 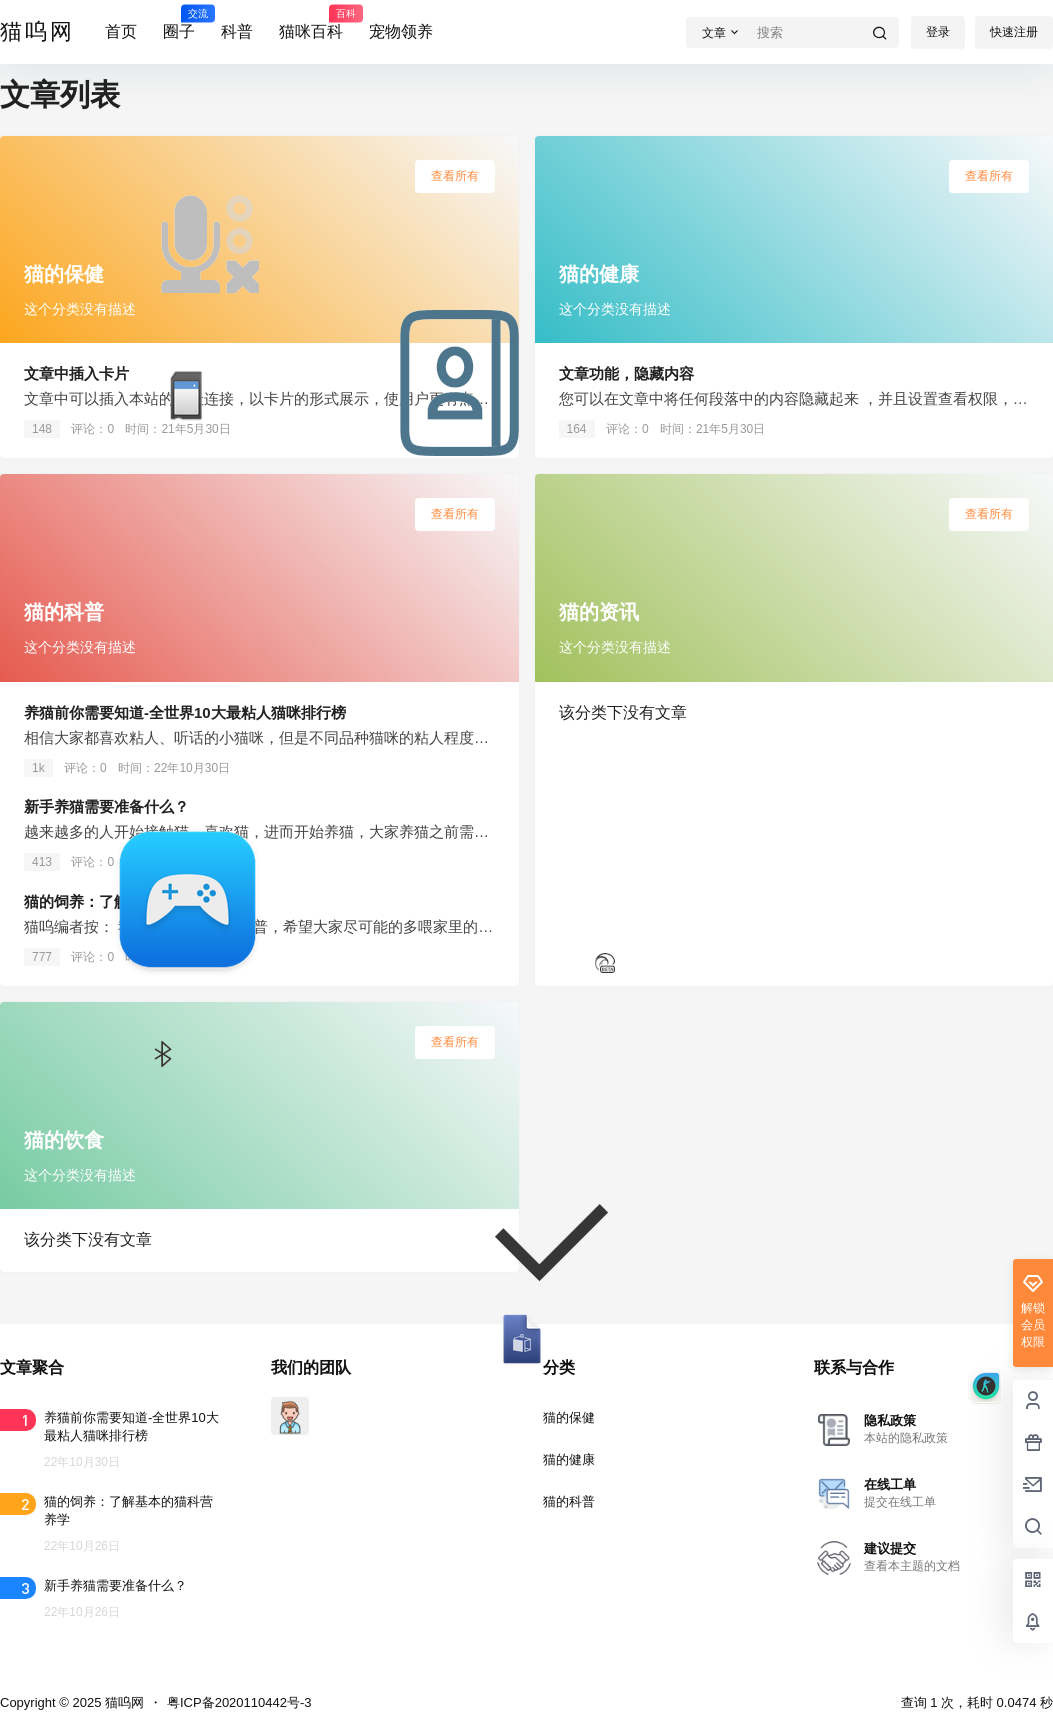 What do you see at coordinates (186, 396) in the screenshot?
I see `memory stick pro duo storage device` at bounding box center [186, 396].